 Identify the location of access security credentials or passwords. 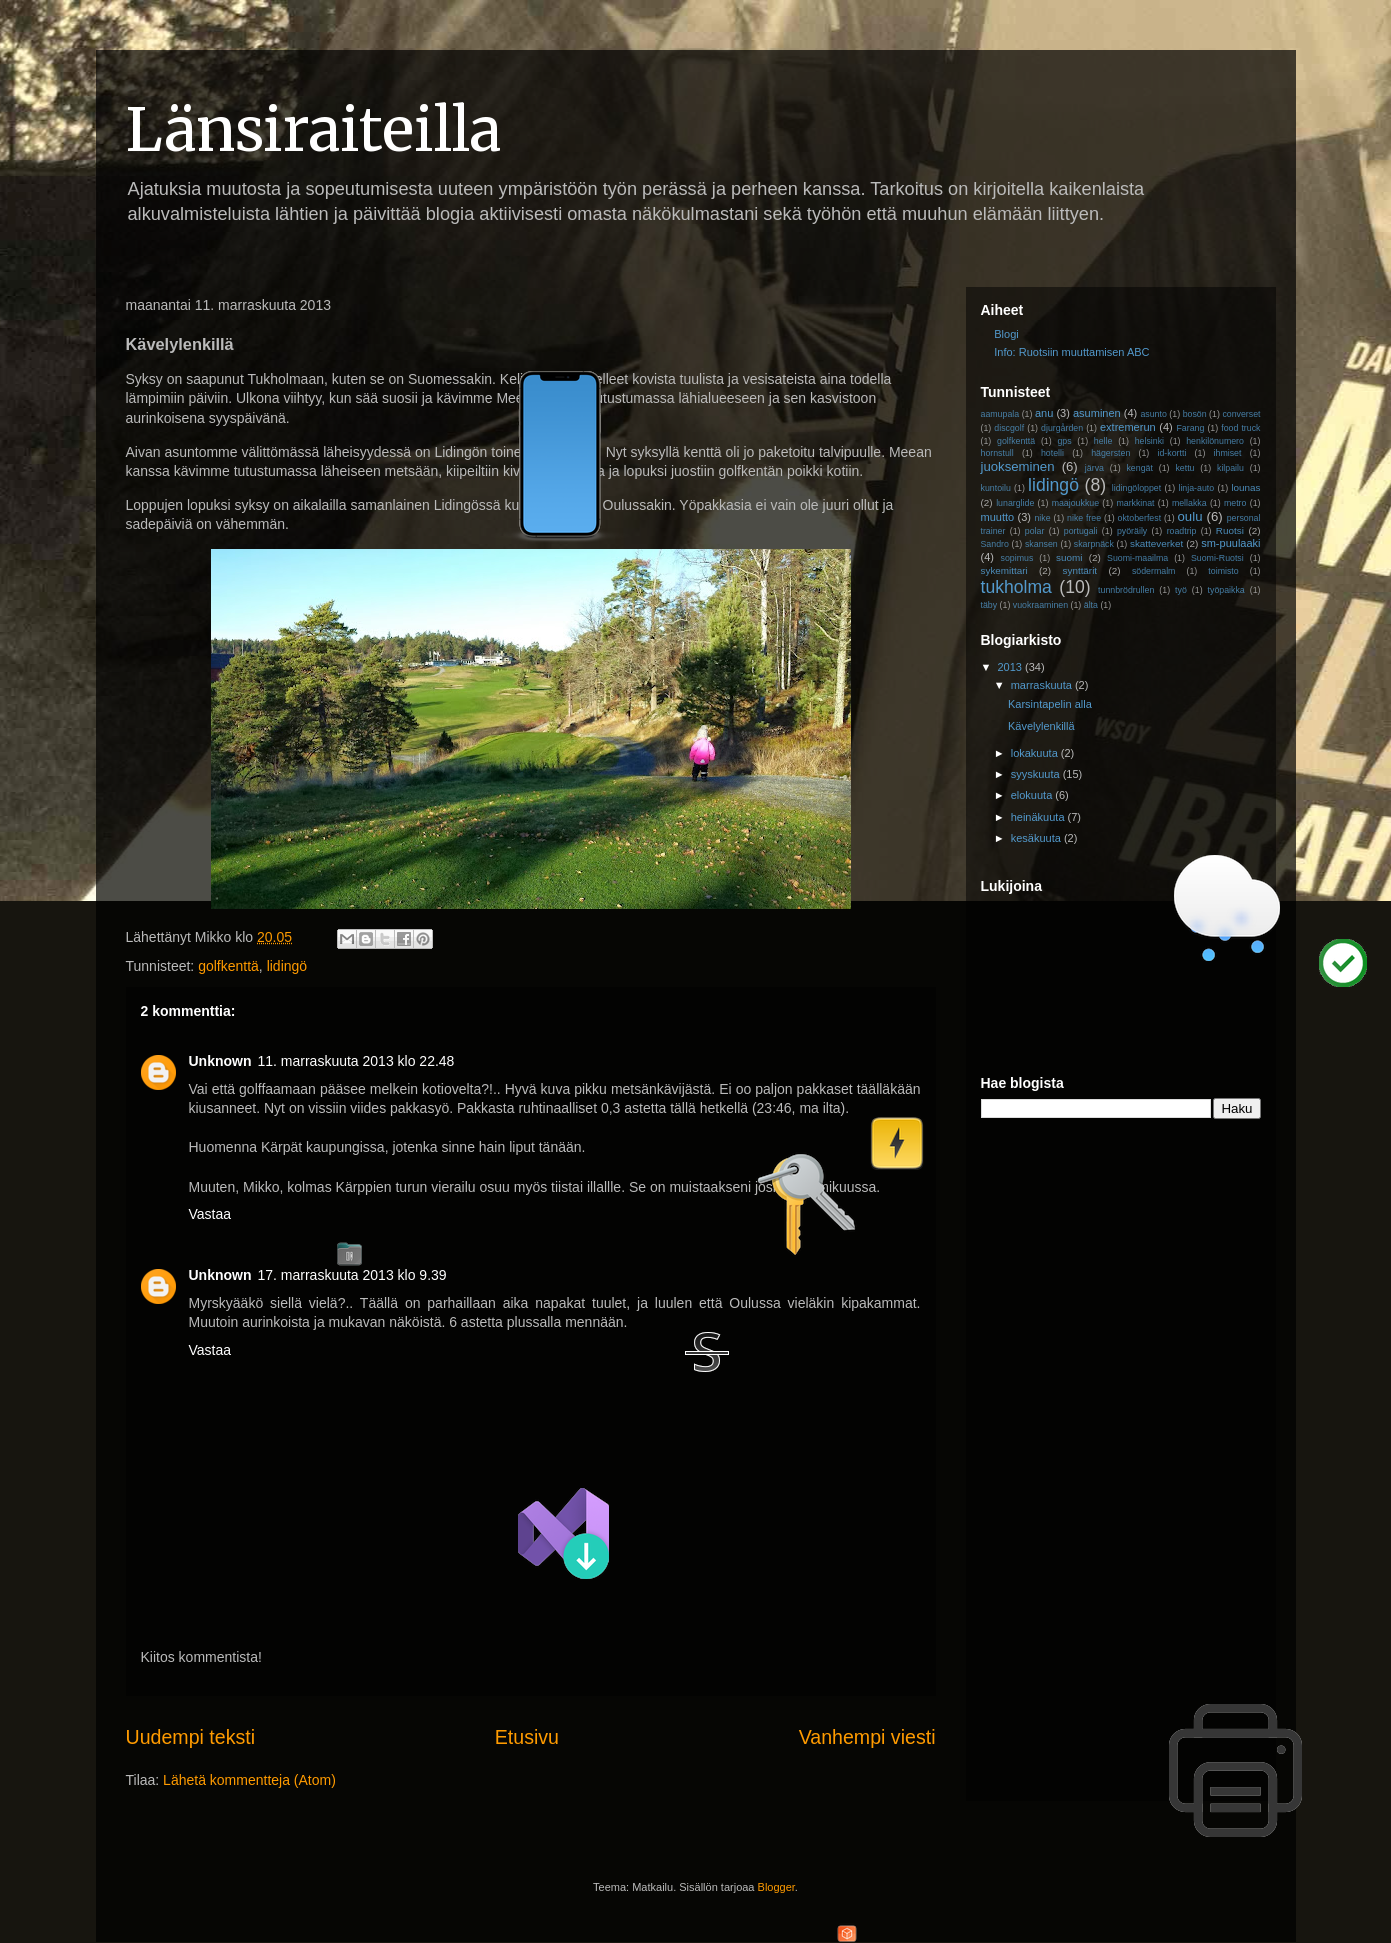
(806, 1204).